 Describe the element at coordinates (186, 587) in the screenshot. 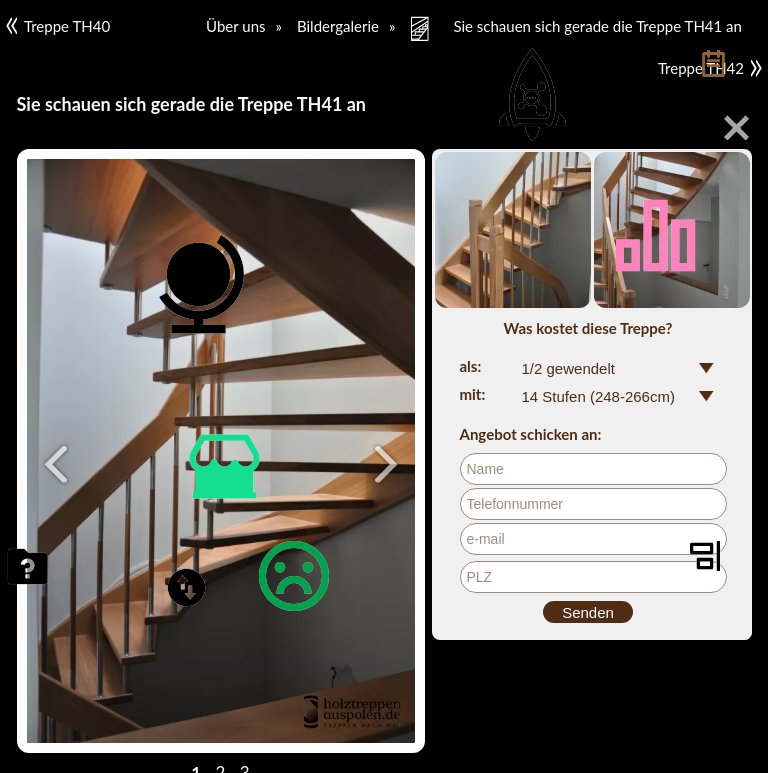

I see `swap or exchange currencies` at that location.